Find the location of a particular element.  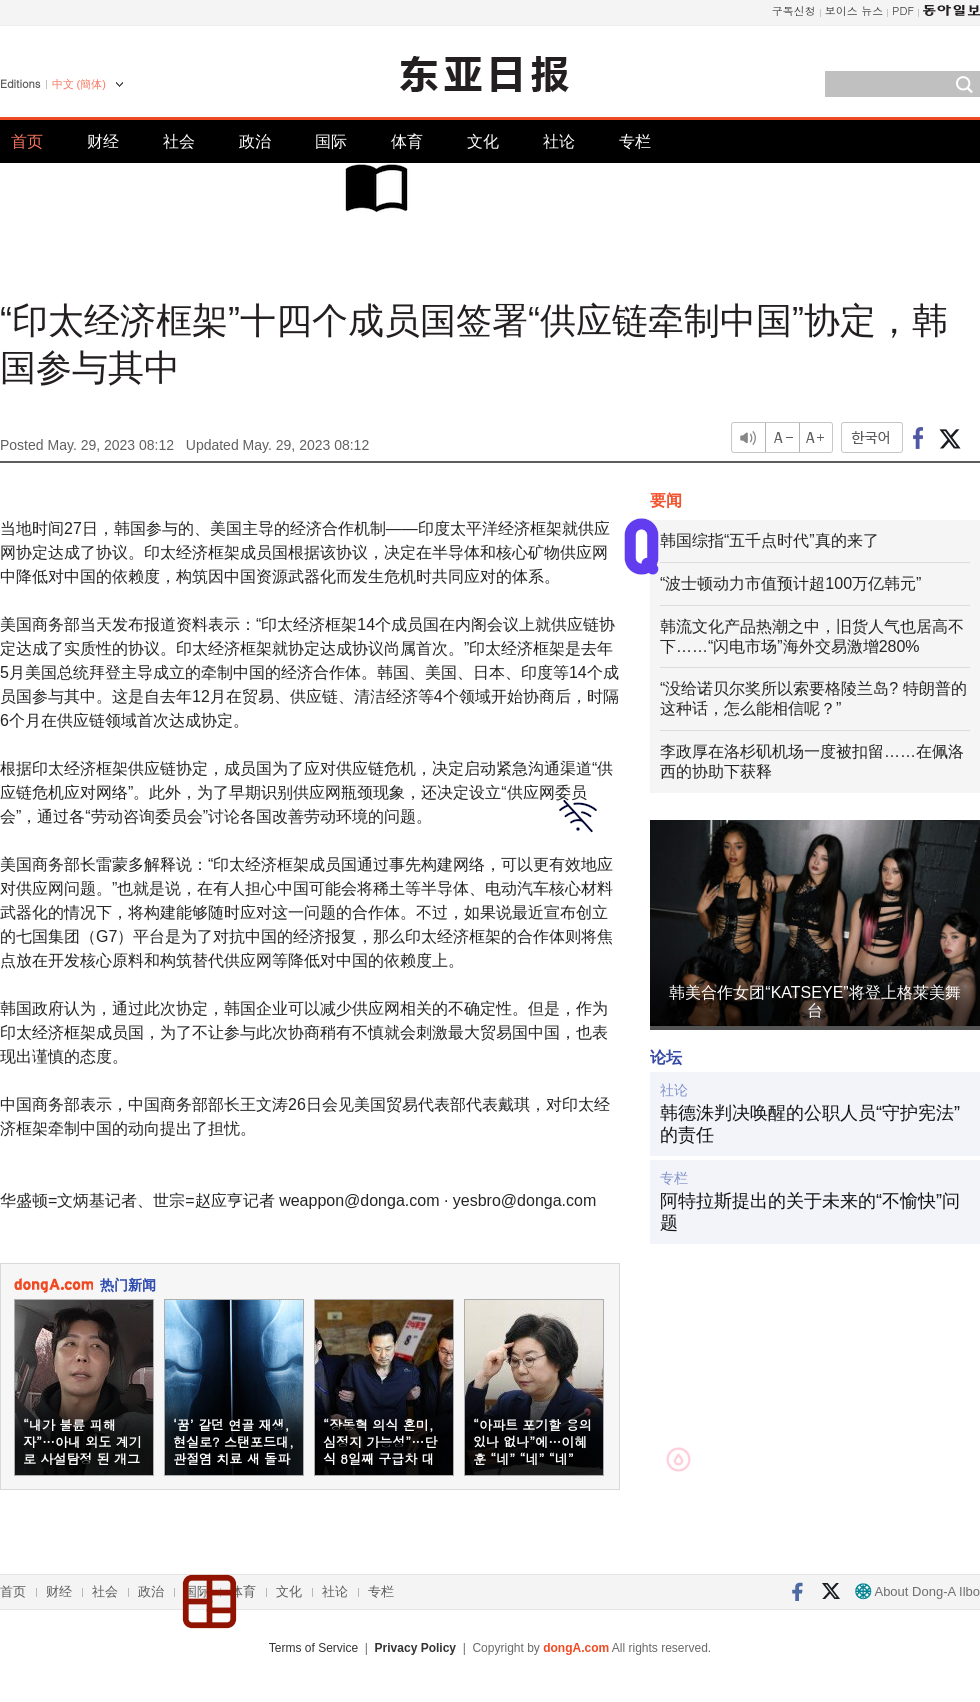

indicates no wifi connection is located at coordinates (578, 816).